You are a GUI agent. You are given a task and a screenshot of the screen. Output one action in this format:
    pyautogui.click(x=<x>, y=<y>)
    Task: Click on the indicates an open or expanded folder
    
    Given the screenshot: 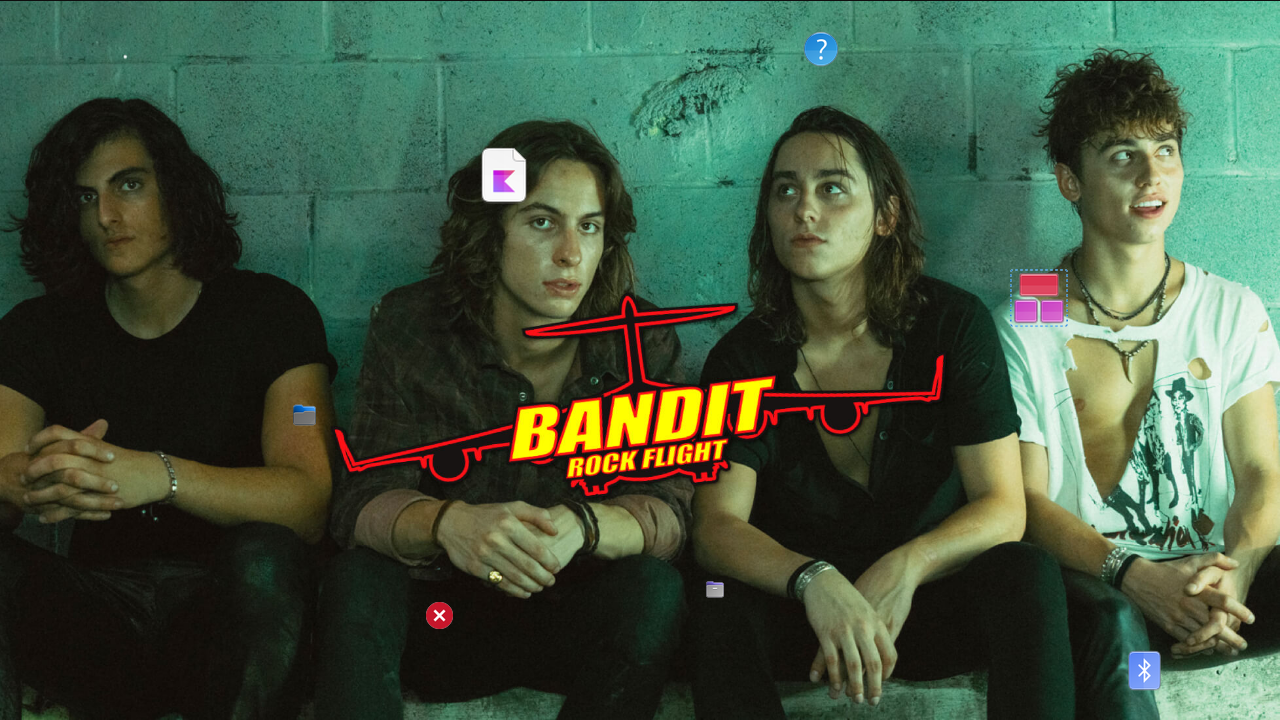 What is the action you would take?
    pyautogui.click(x=304, y=414)
    